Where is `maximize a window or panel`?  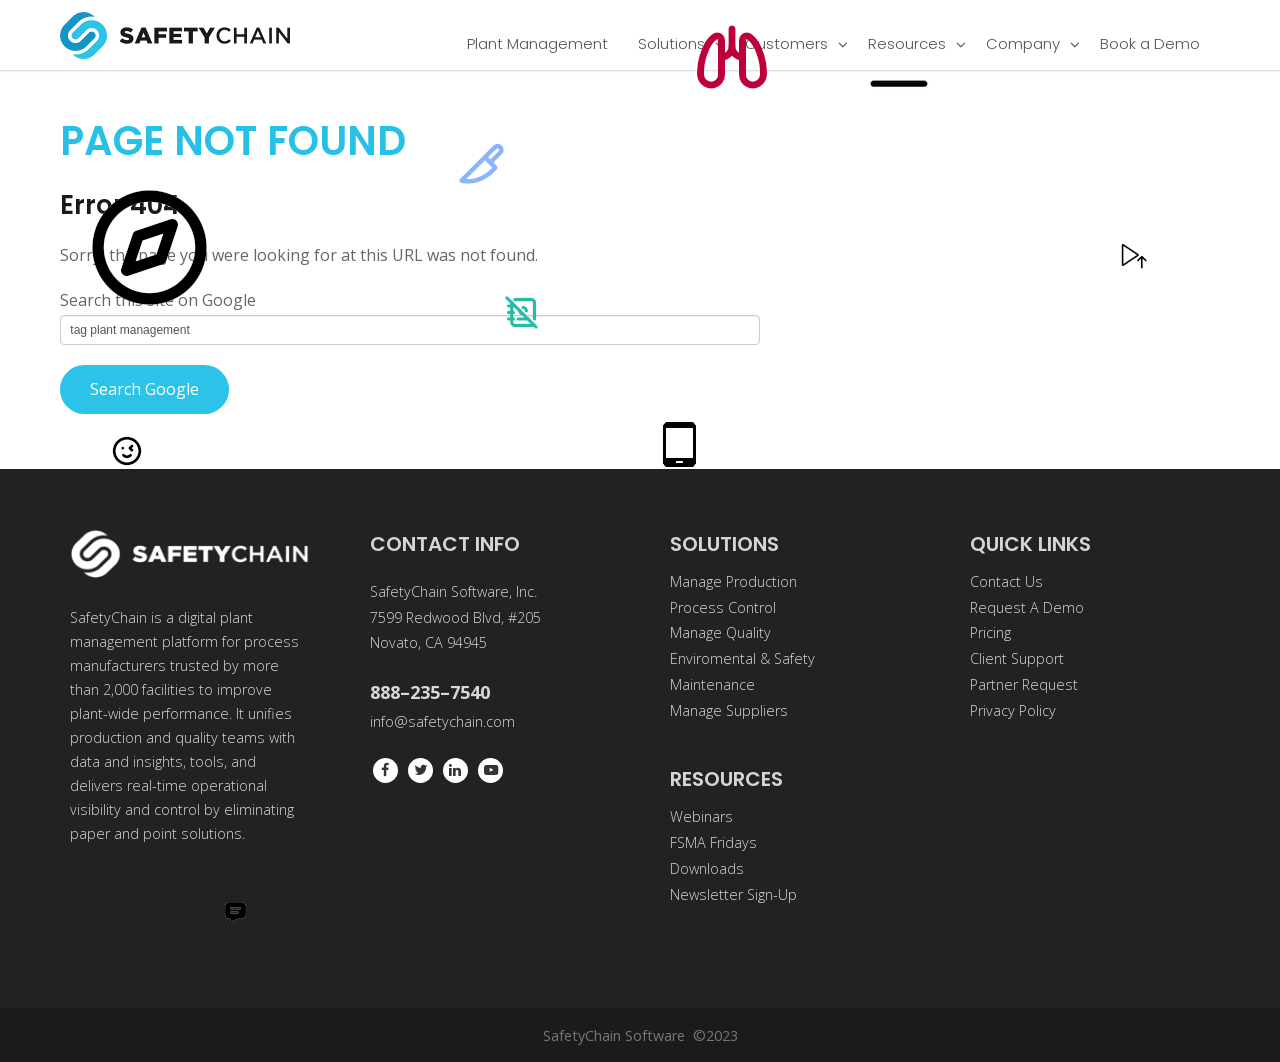 maximize a window or panel is located at coordinates (899, 109).